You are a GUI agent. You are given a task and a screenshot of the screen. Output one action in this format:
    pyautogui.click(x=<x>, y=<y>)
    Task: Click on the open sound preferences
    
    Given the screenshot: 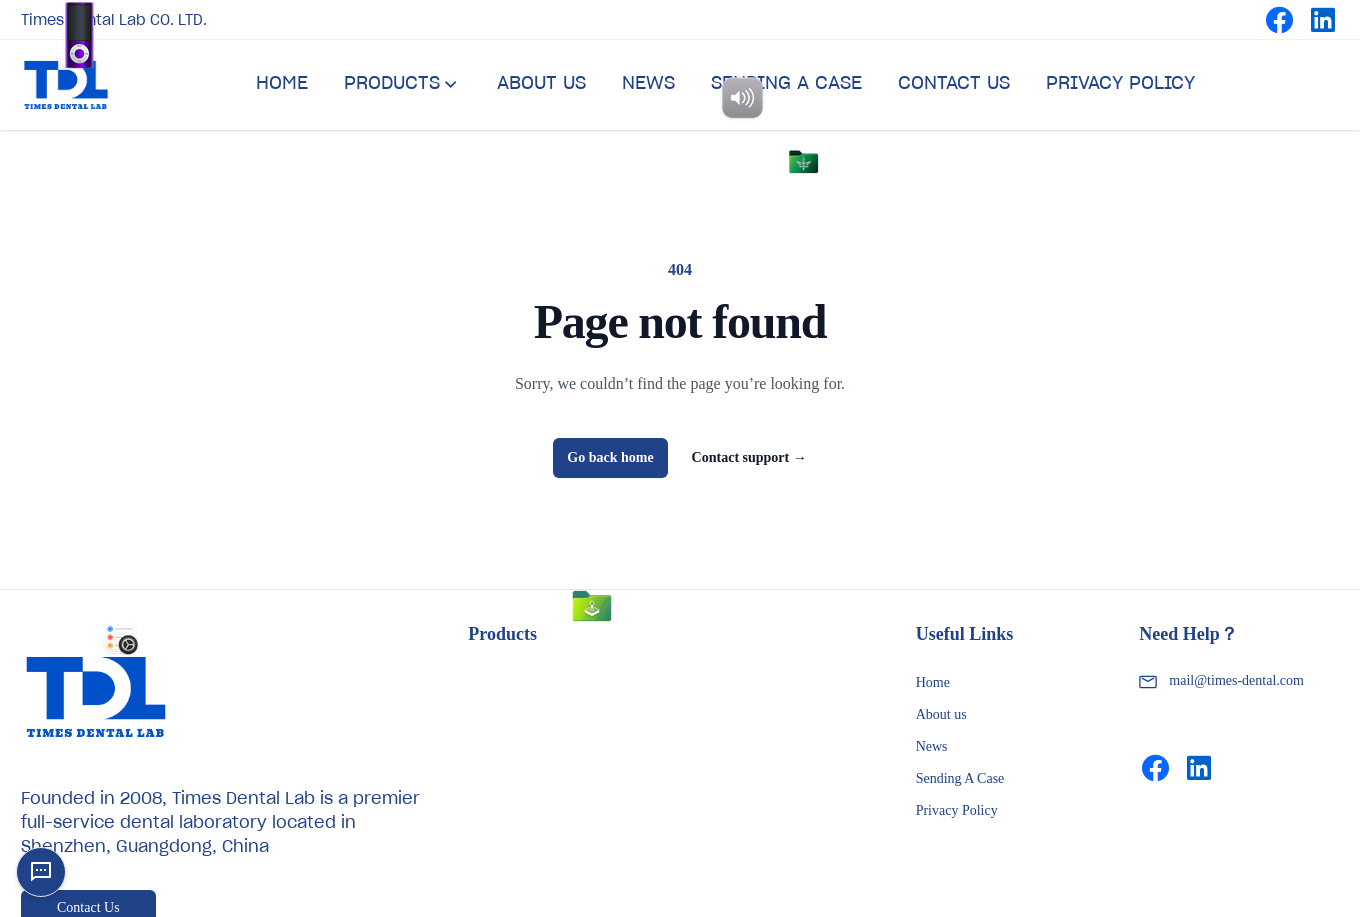 What is the action you would take?
    pyautogui.click(x=742, y=98)
    